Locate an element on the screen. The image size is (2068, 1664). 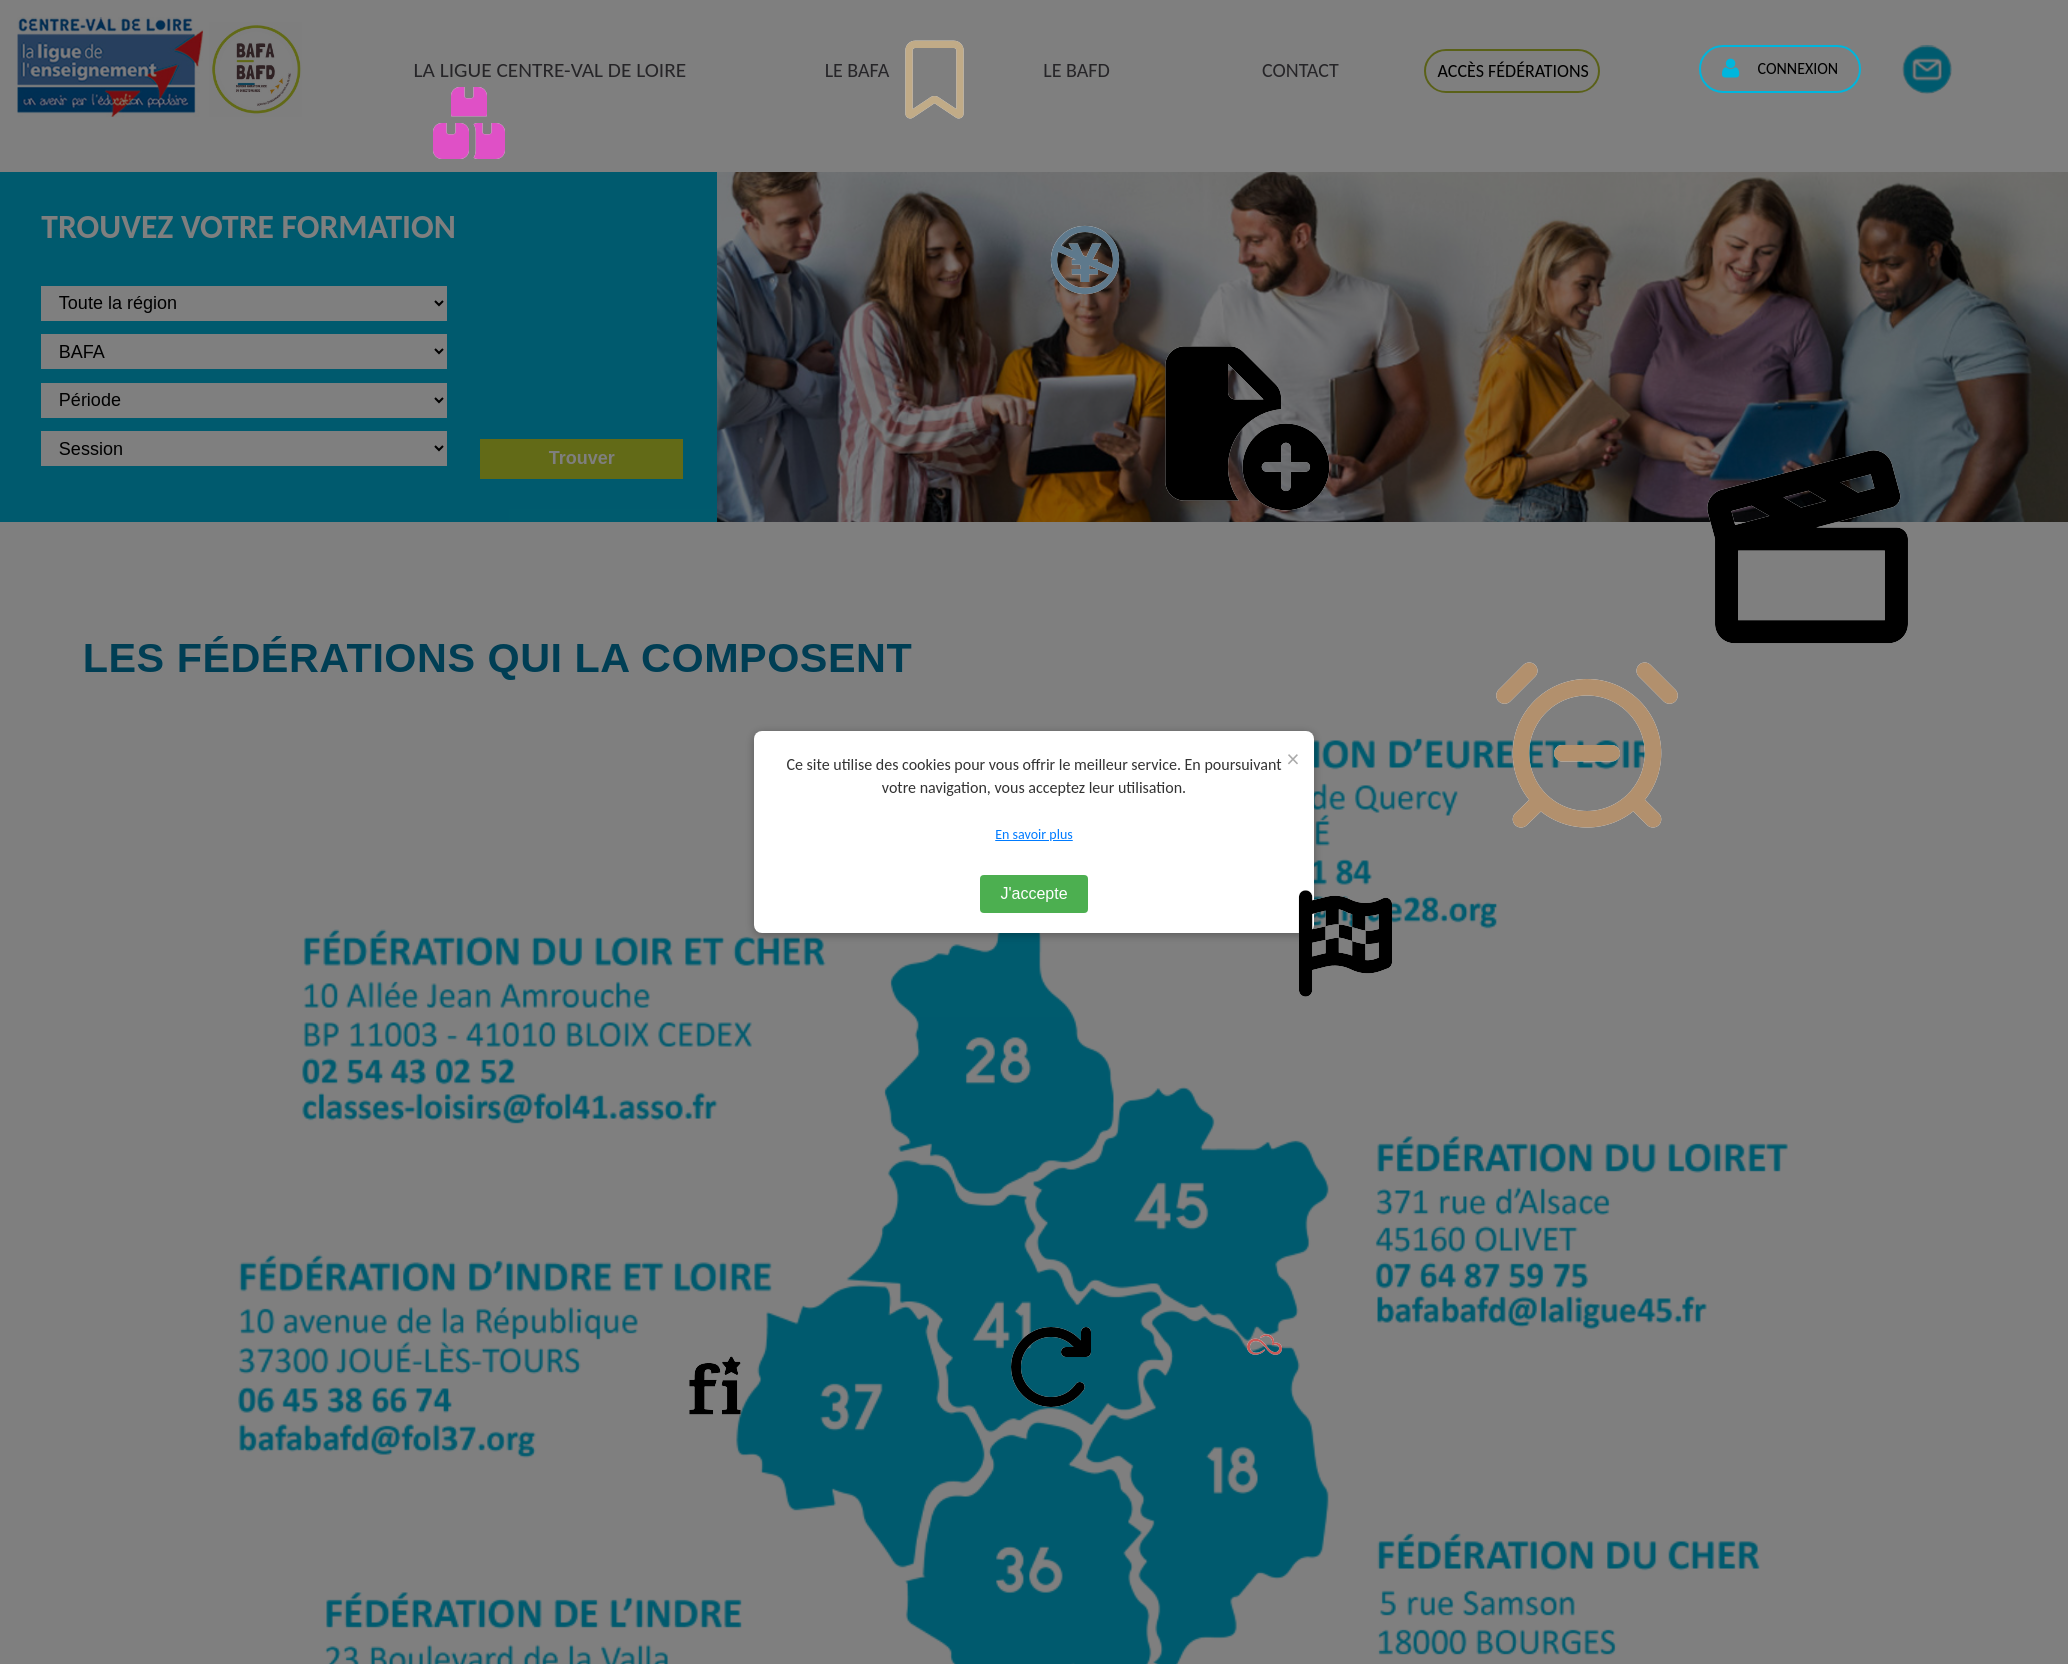
remove or delete an alarm is located at coordinates (1587, 745).